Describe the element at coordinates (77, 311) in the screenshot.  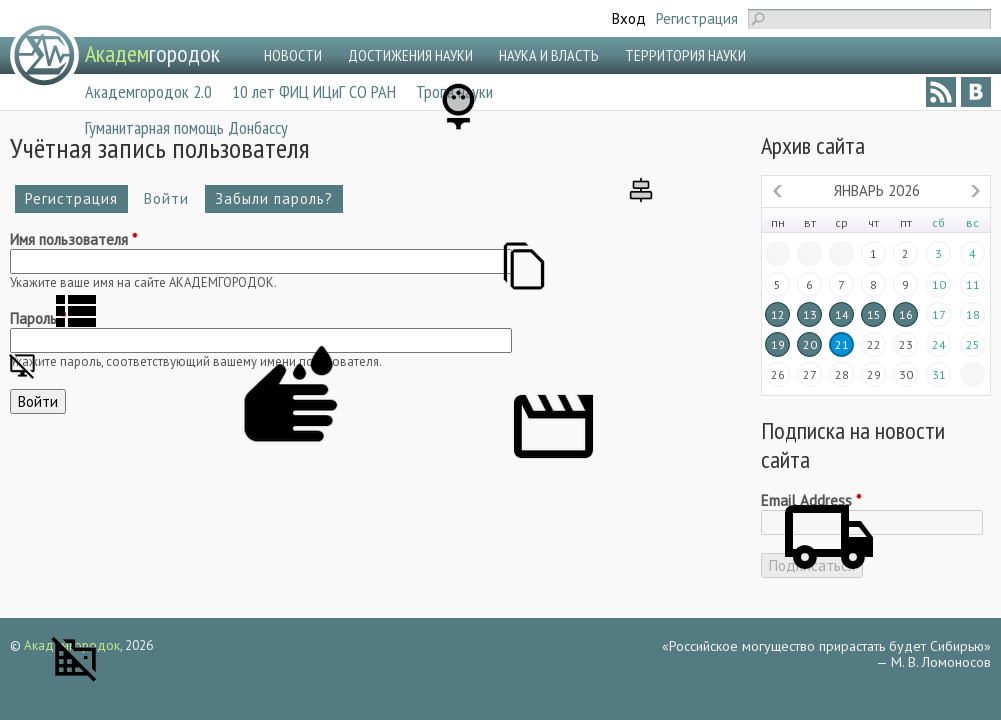
I see `switch to list view` at that location.